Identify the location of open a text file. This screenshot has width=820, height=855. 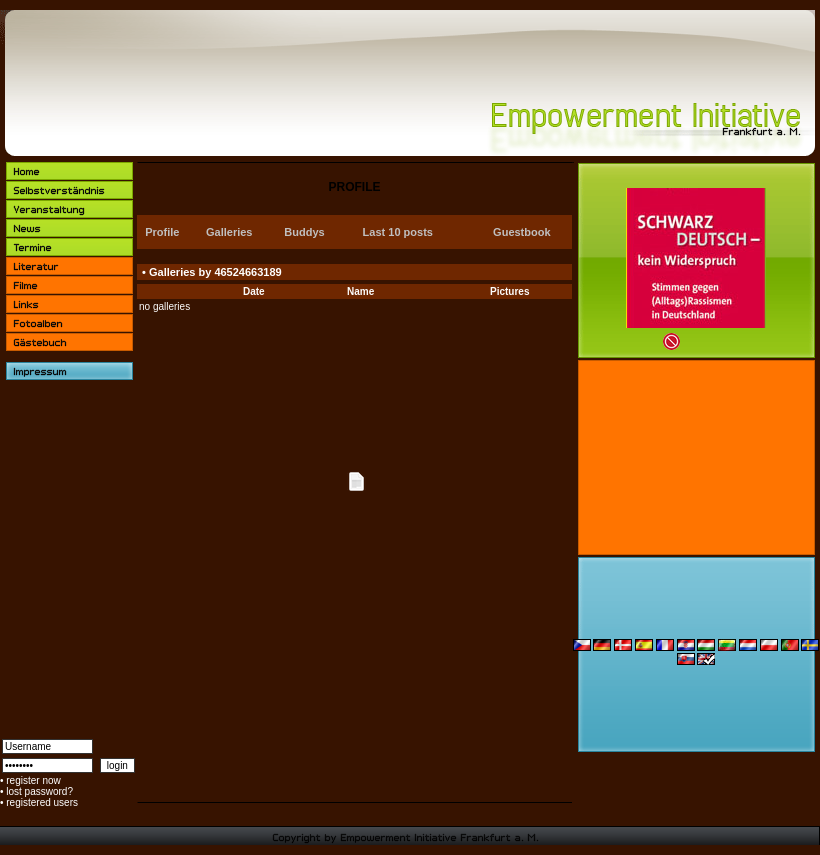
(356, 481).